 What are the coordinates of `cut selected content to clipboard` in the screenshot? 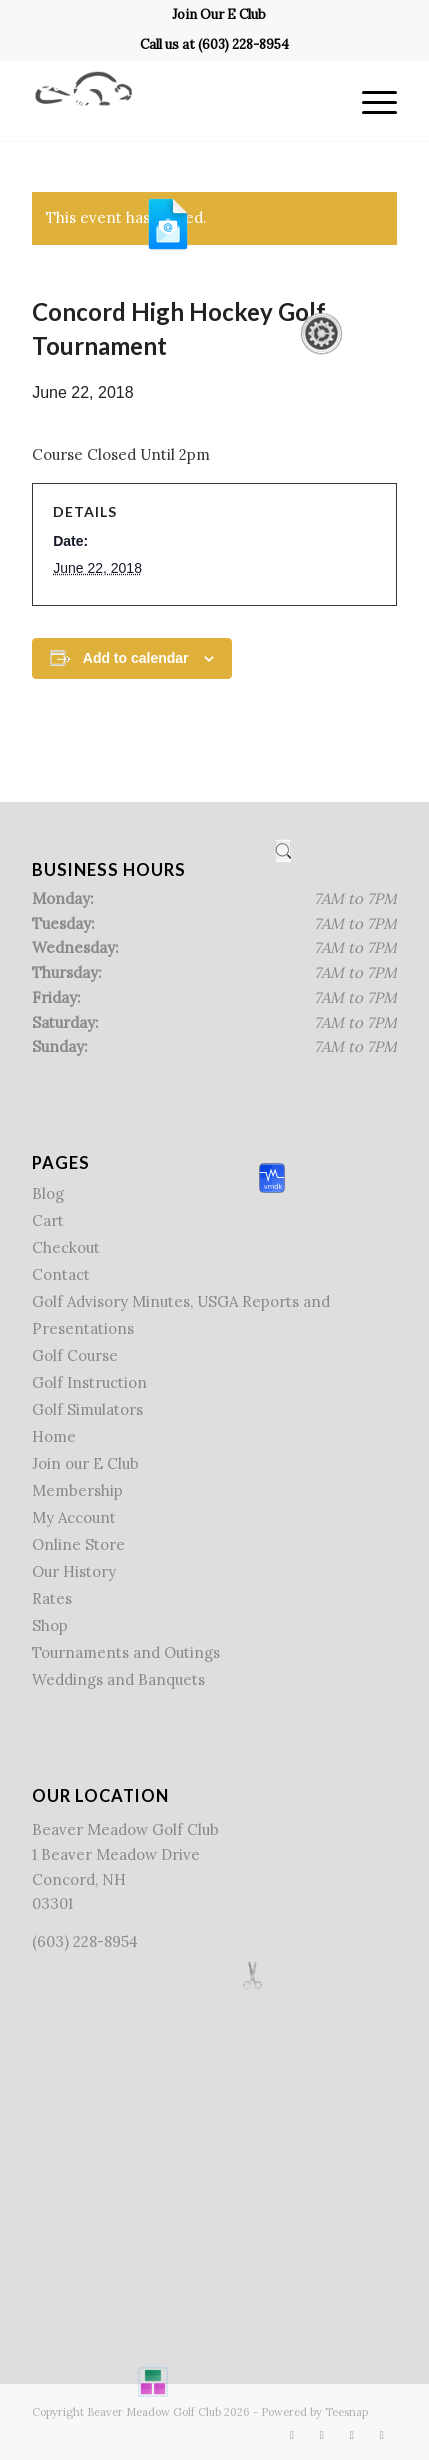 It's located at (252, 1975).